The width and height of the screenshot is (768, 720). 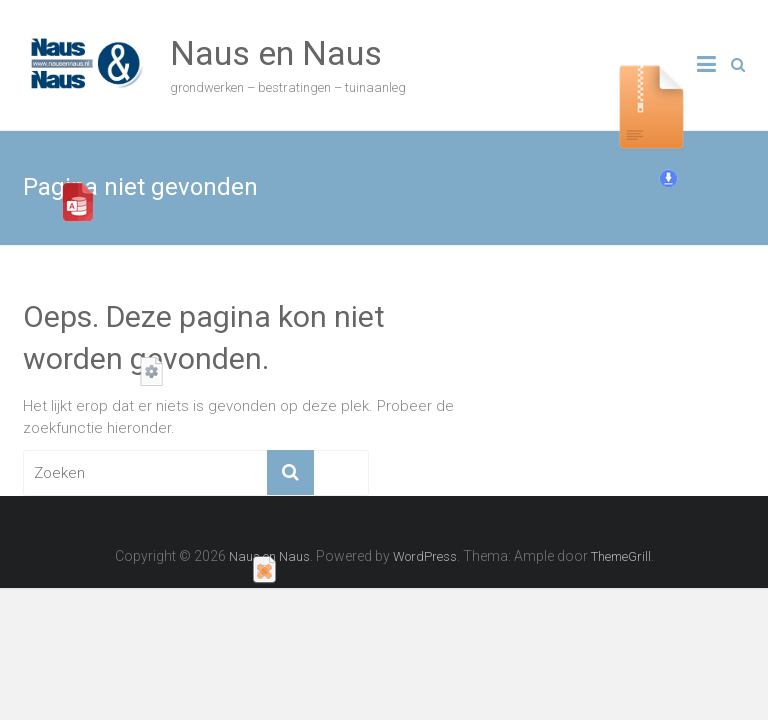 What do you see at coordinates (151, 371) in the screenshot?
I see `open configuration file settings` at bounding box center [151, 371].